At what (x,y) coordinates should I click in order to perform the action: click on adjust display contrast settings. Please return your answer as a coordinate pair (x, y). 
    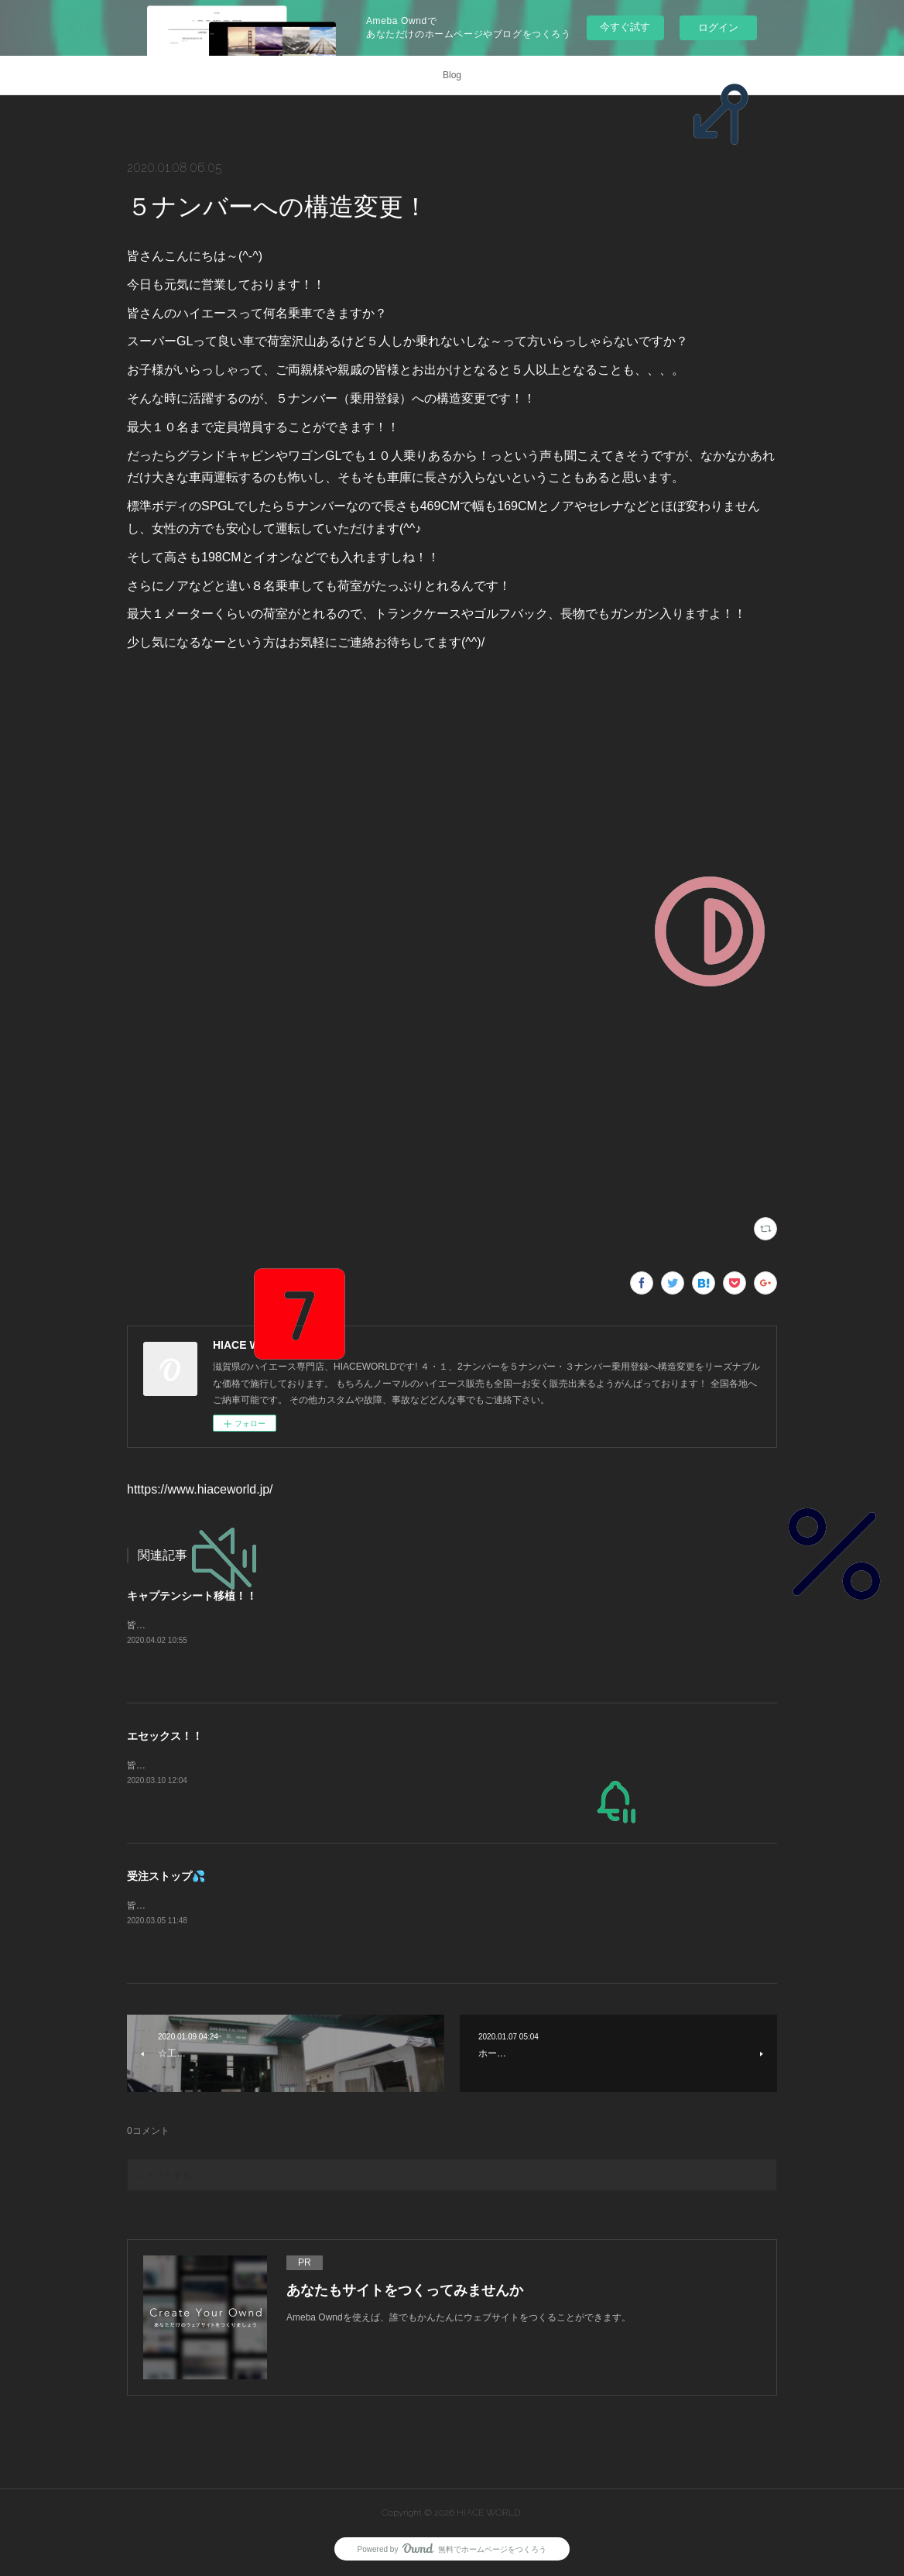
    Looking at the image, I should click on (710, 931).